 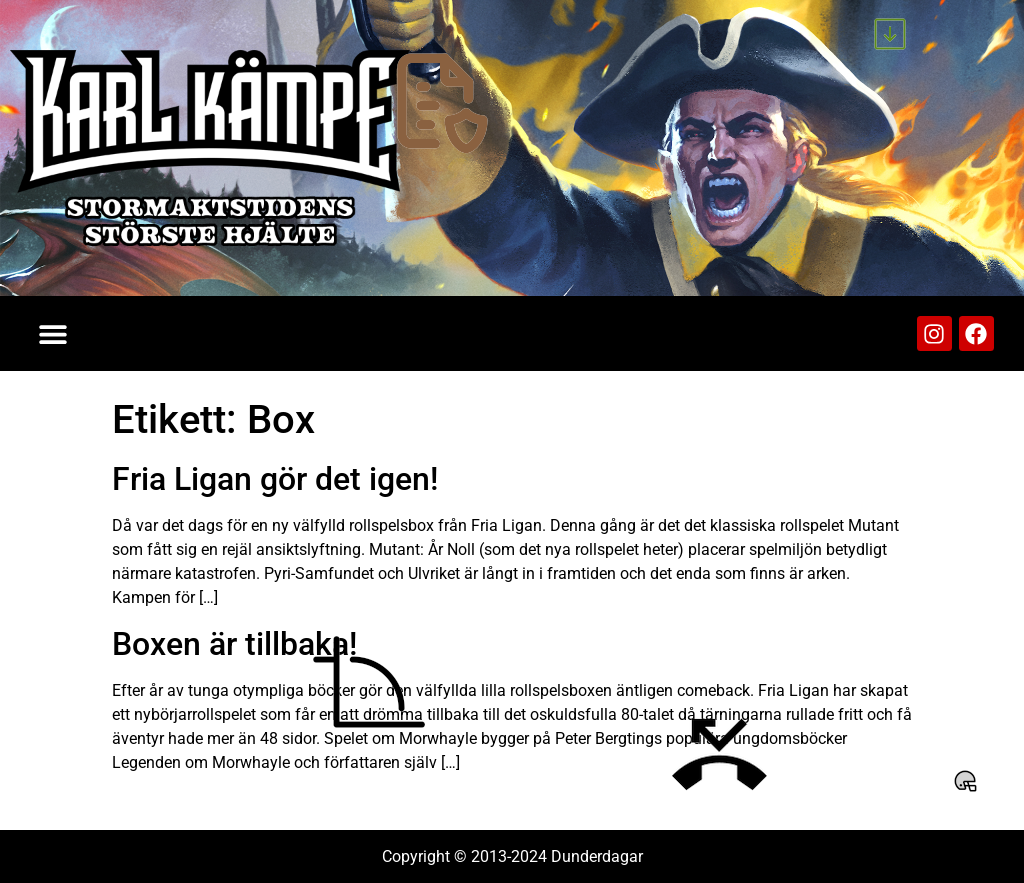 I want to click on access football or sports content, so click(x=965, y=781).